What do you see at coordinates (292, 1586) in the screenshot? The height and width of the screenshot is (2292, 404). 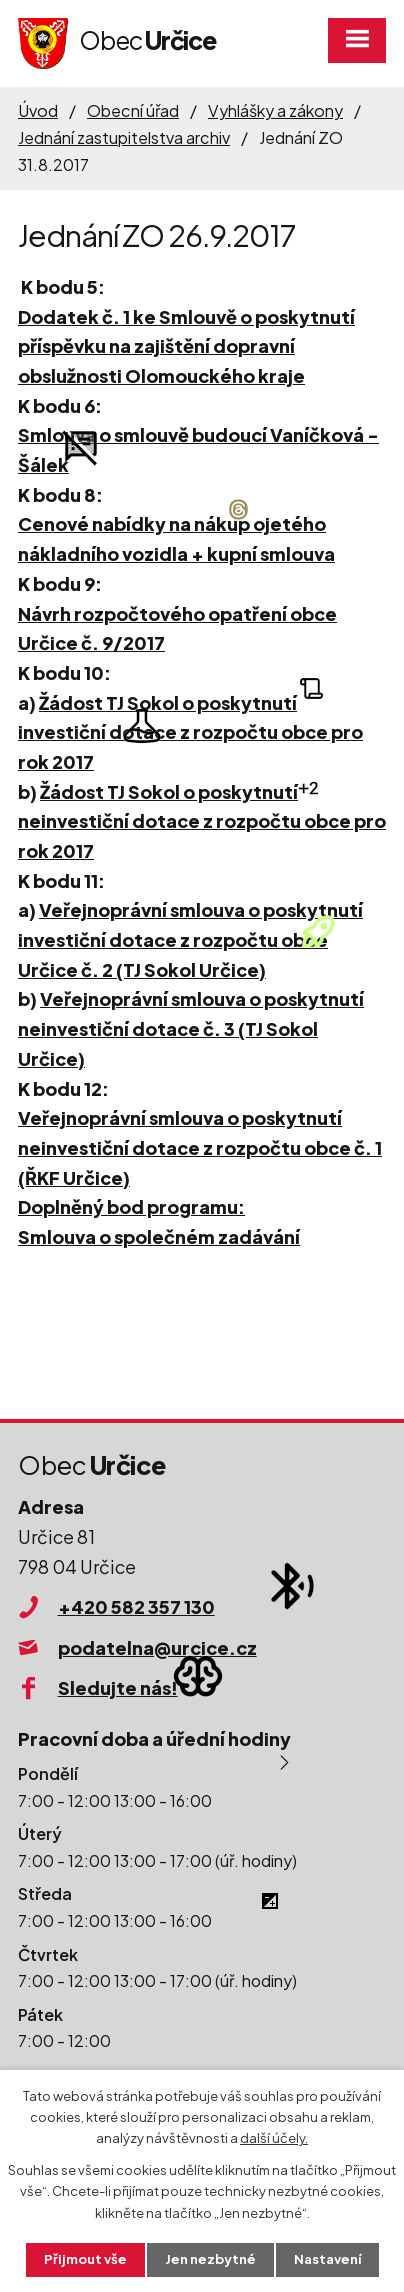 I see `searching for nearby bluetooth devices` at bounding box center [292, 1586].